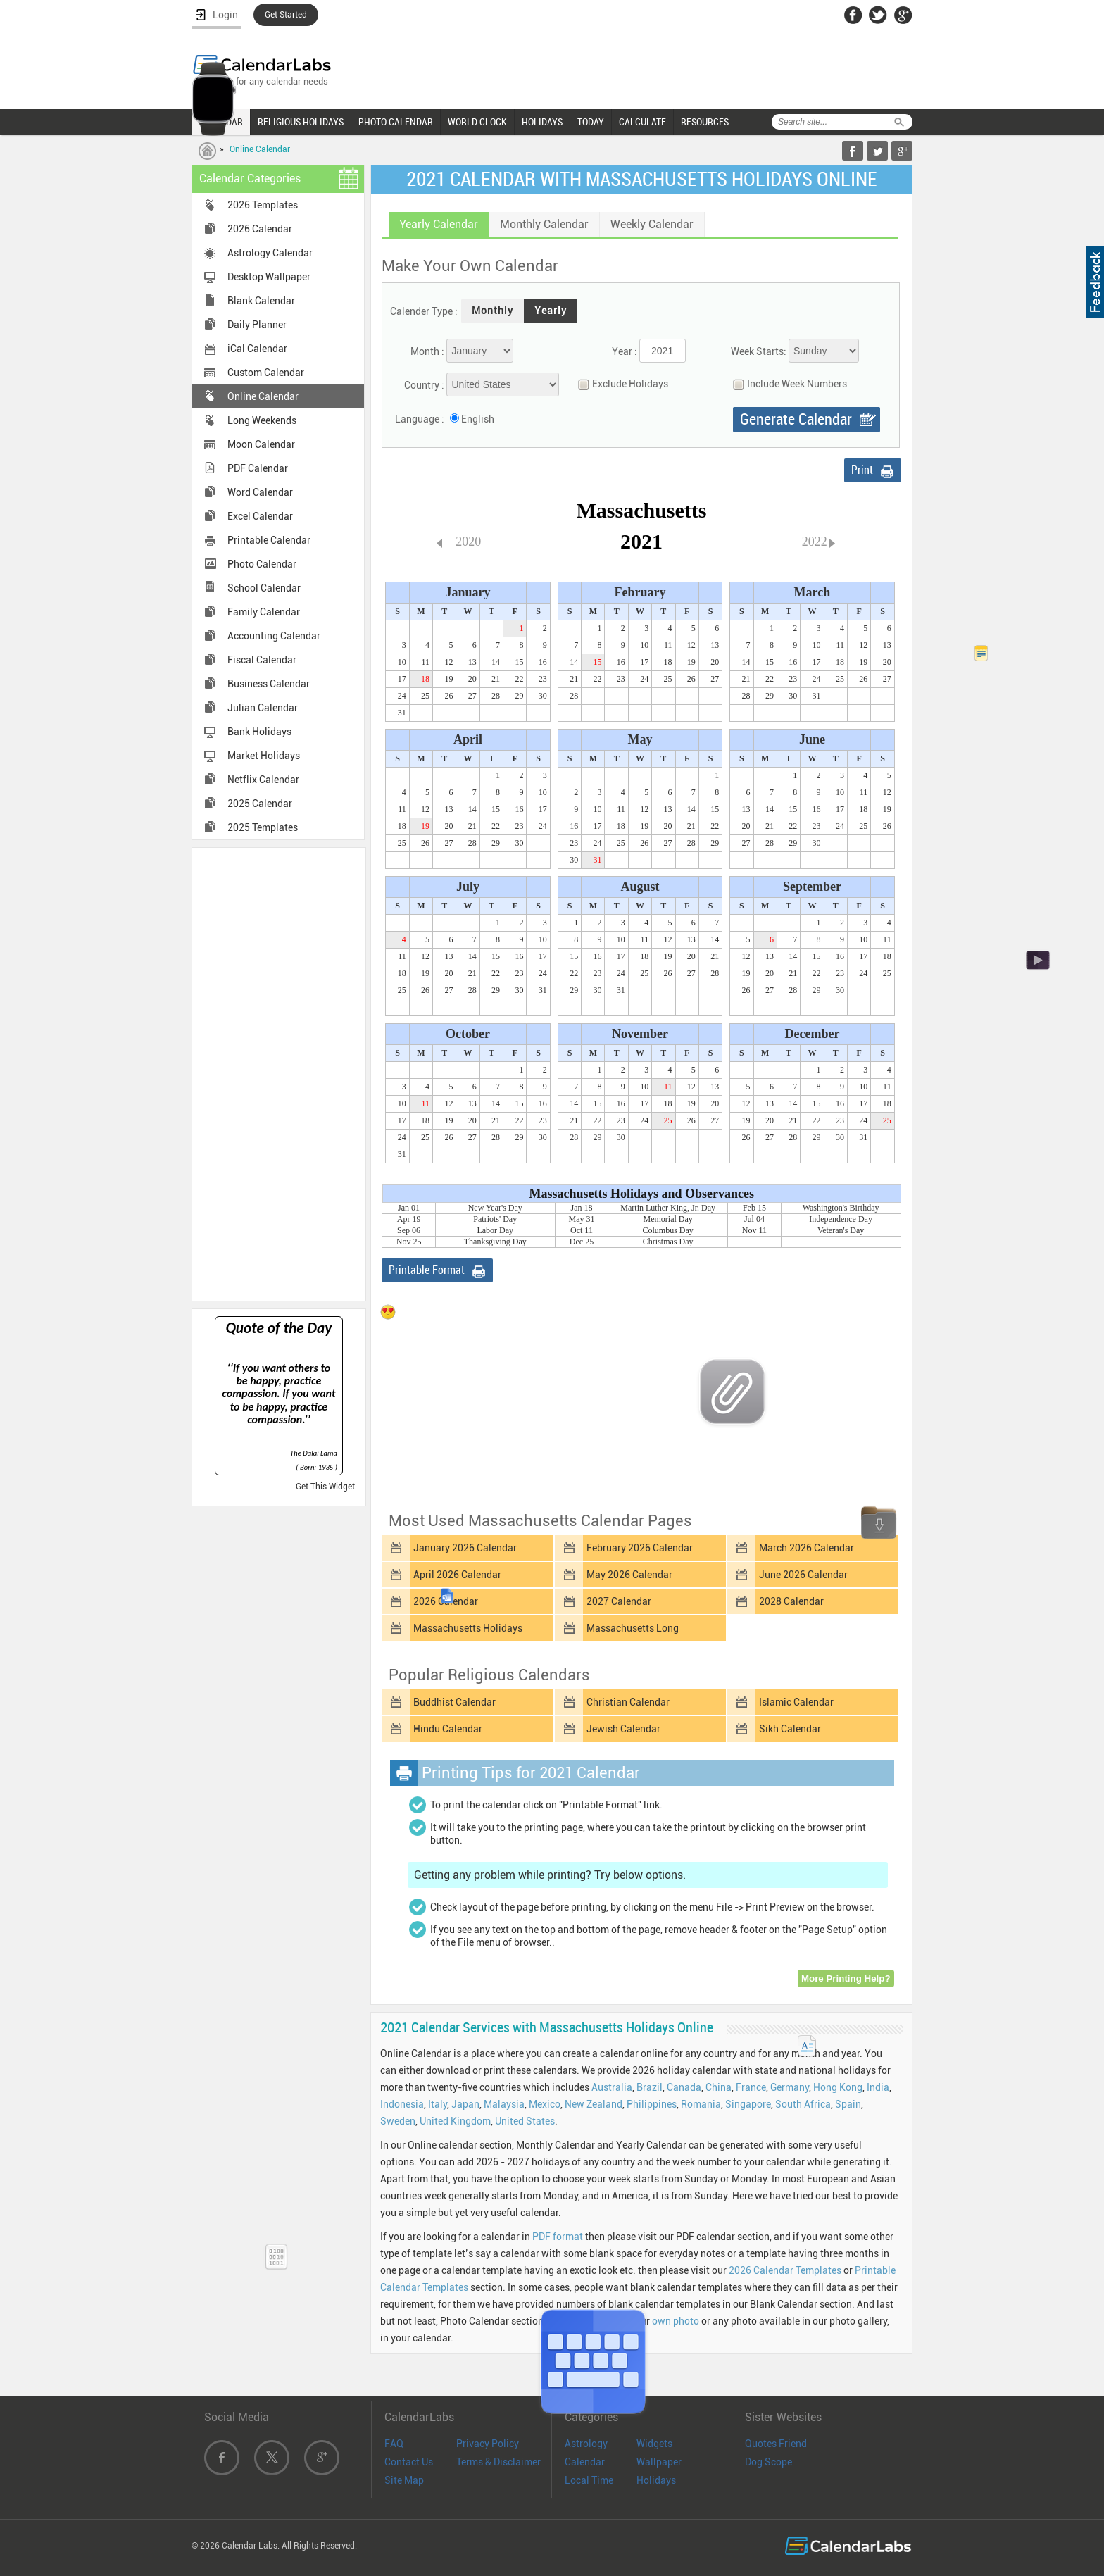  Describe the element at coordinates (732, 1392) in the screenshot. I see `open office or productivity applications` at that location.